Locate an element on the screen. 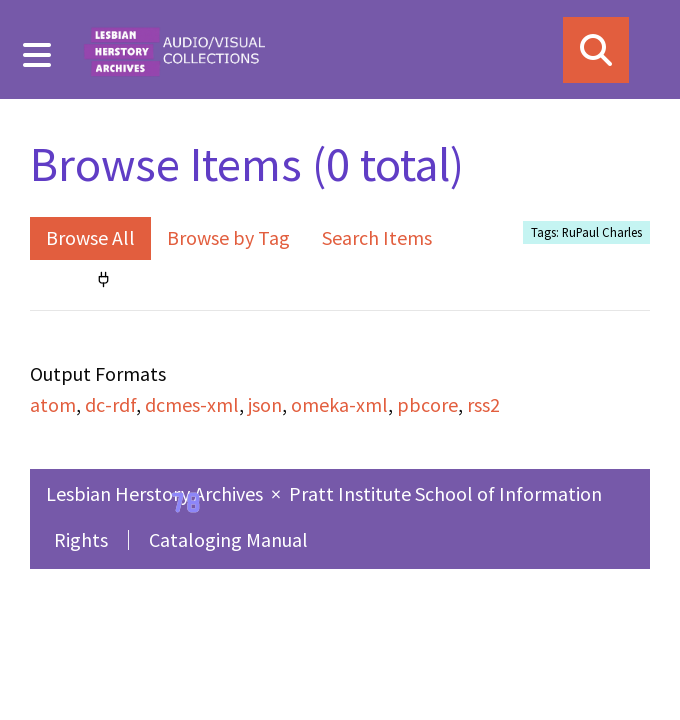  connect to a power source is located at coordinates (103, 279).